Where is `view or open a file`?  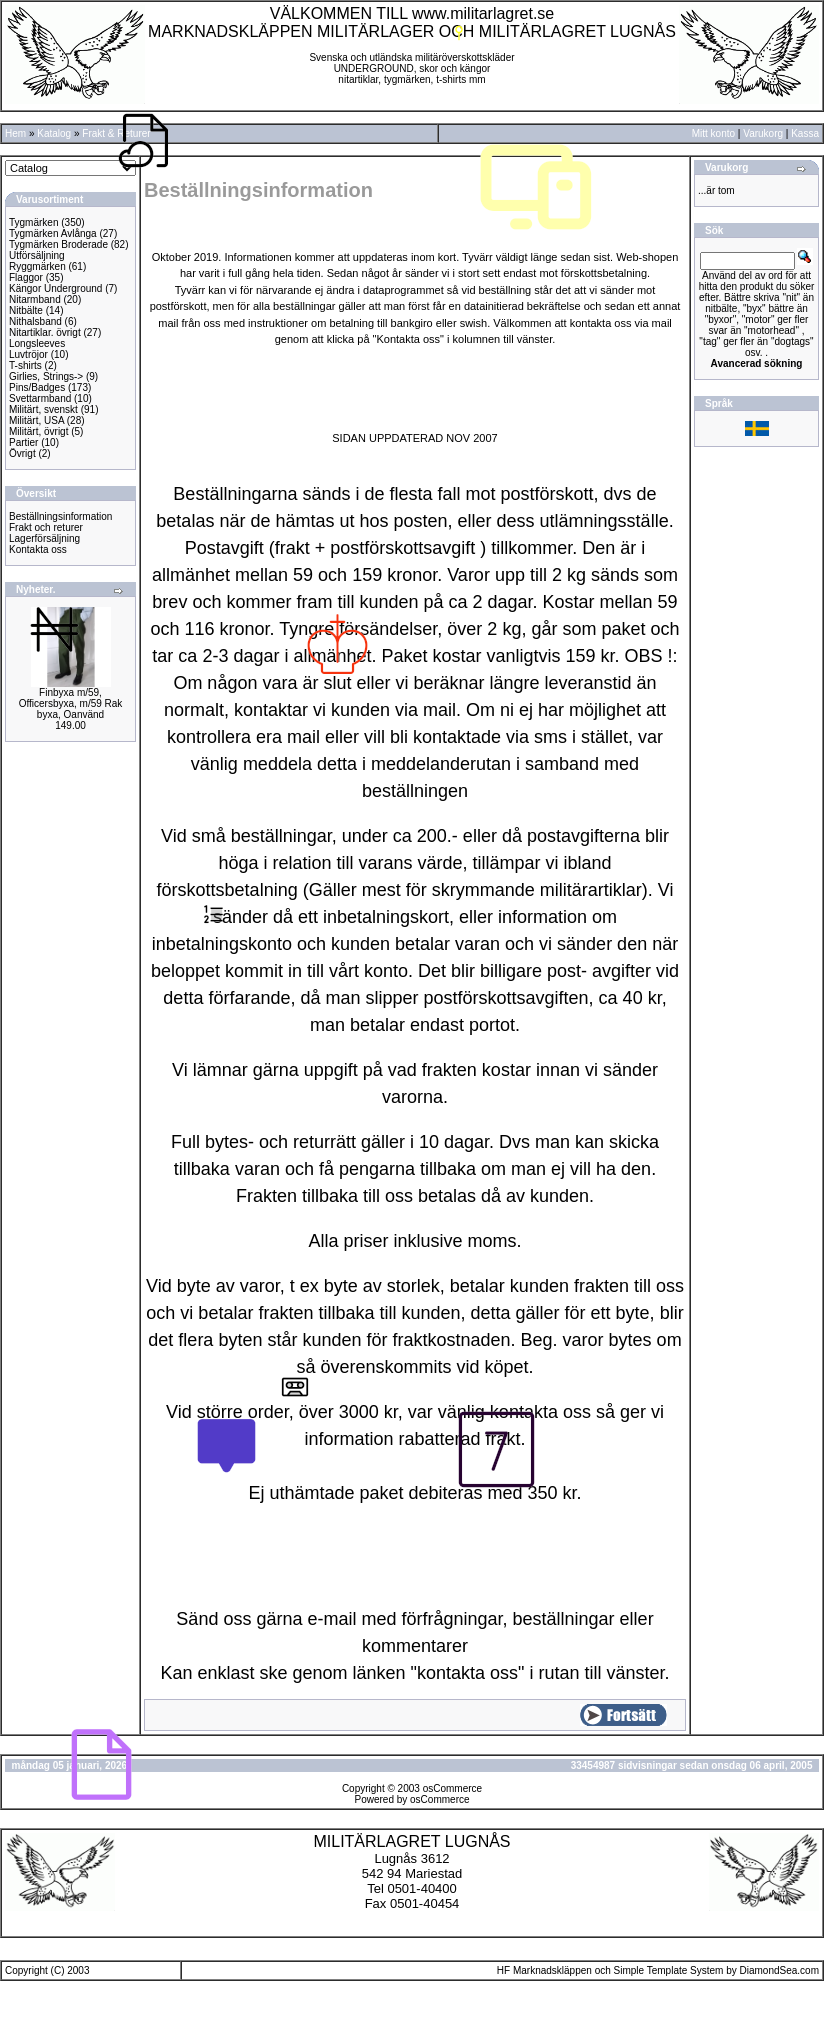 view or open a file is located at coordinates (101, 1764).